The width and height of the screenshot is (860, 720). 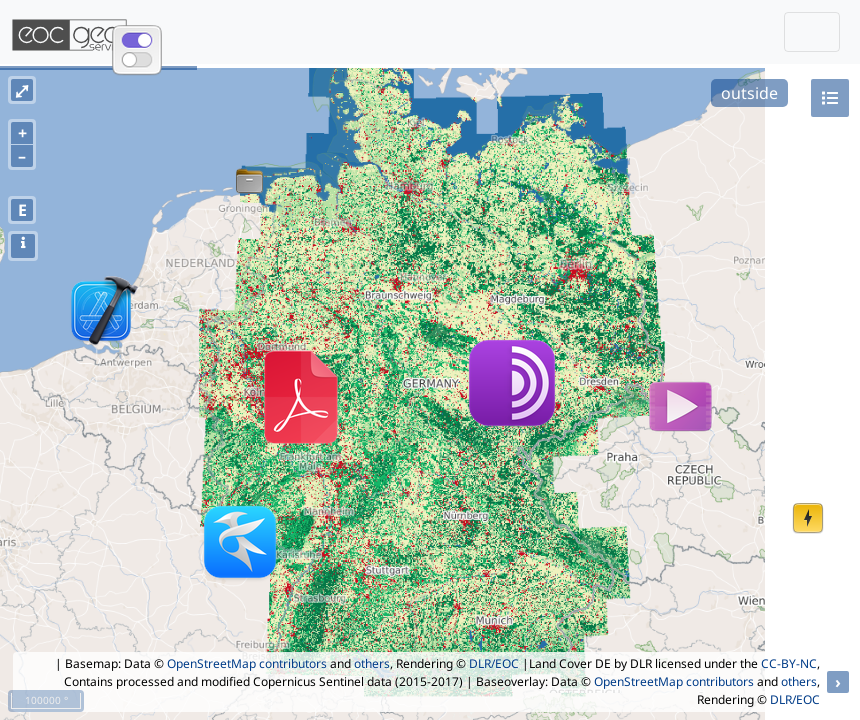 What do you see at coordinates (808, 518) in the screenshot?
I see `access power management settings` at bounding box center [808, 518].